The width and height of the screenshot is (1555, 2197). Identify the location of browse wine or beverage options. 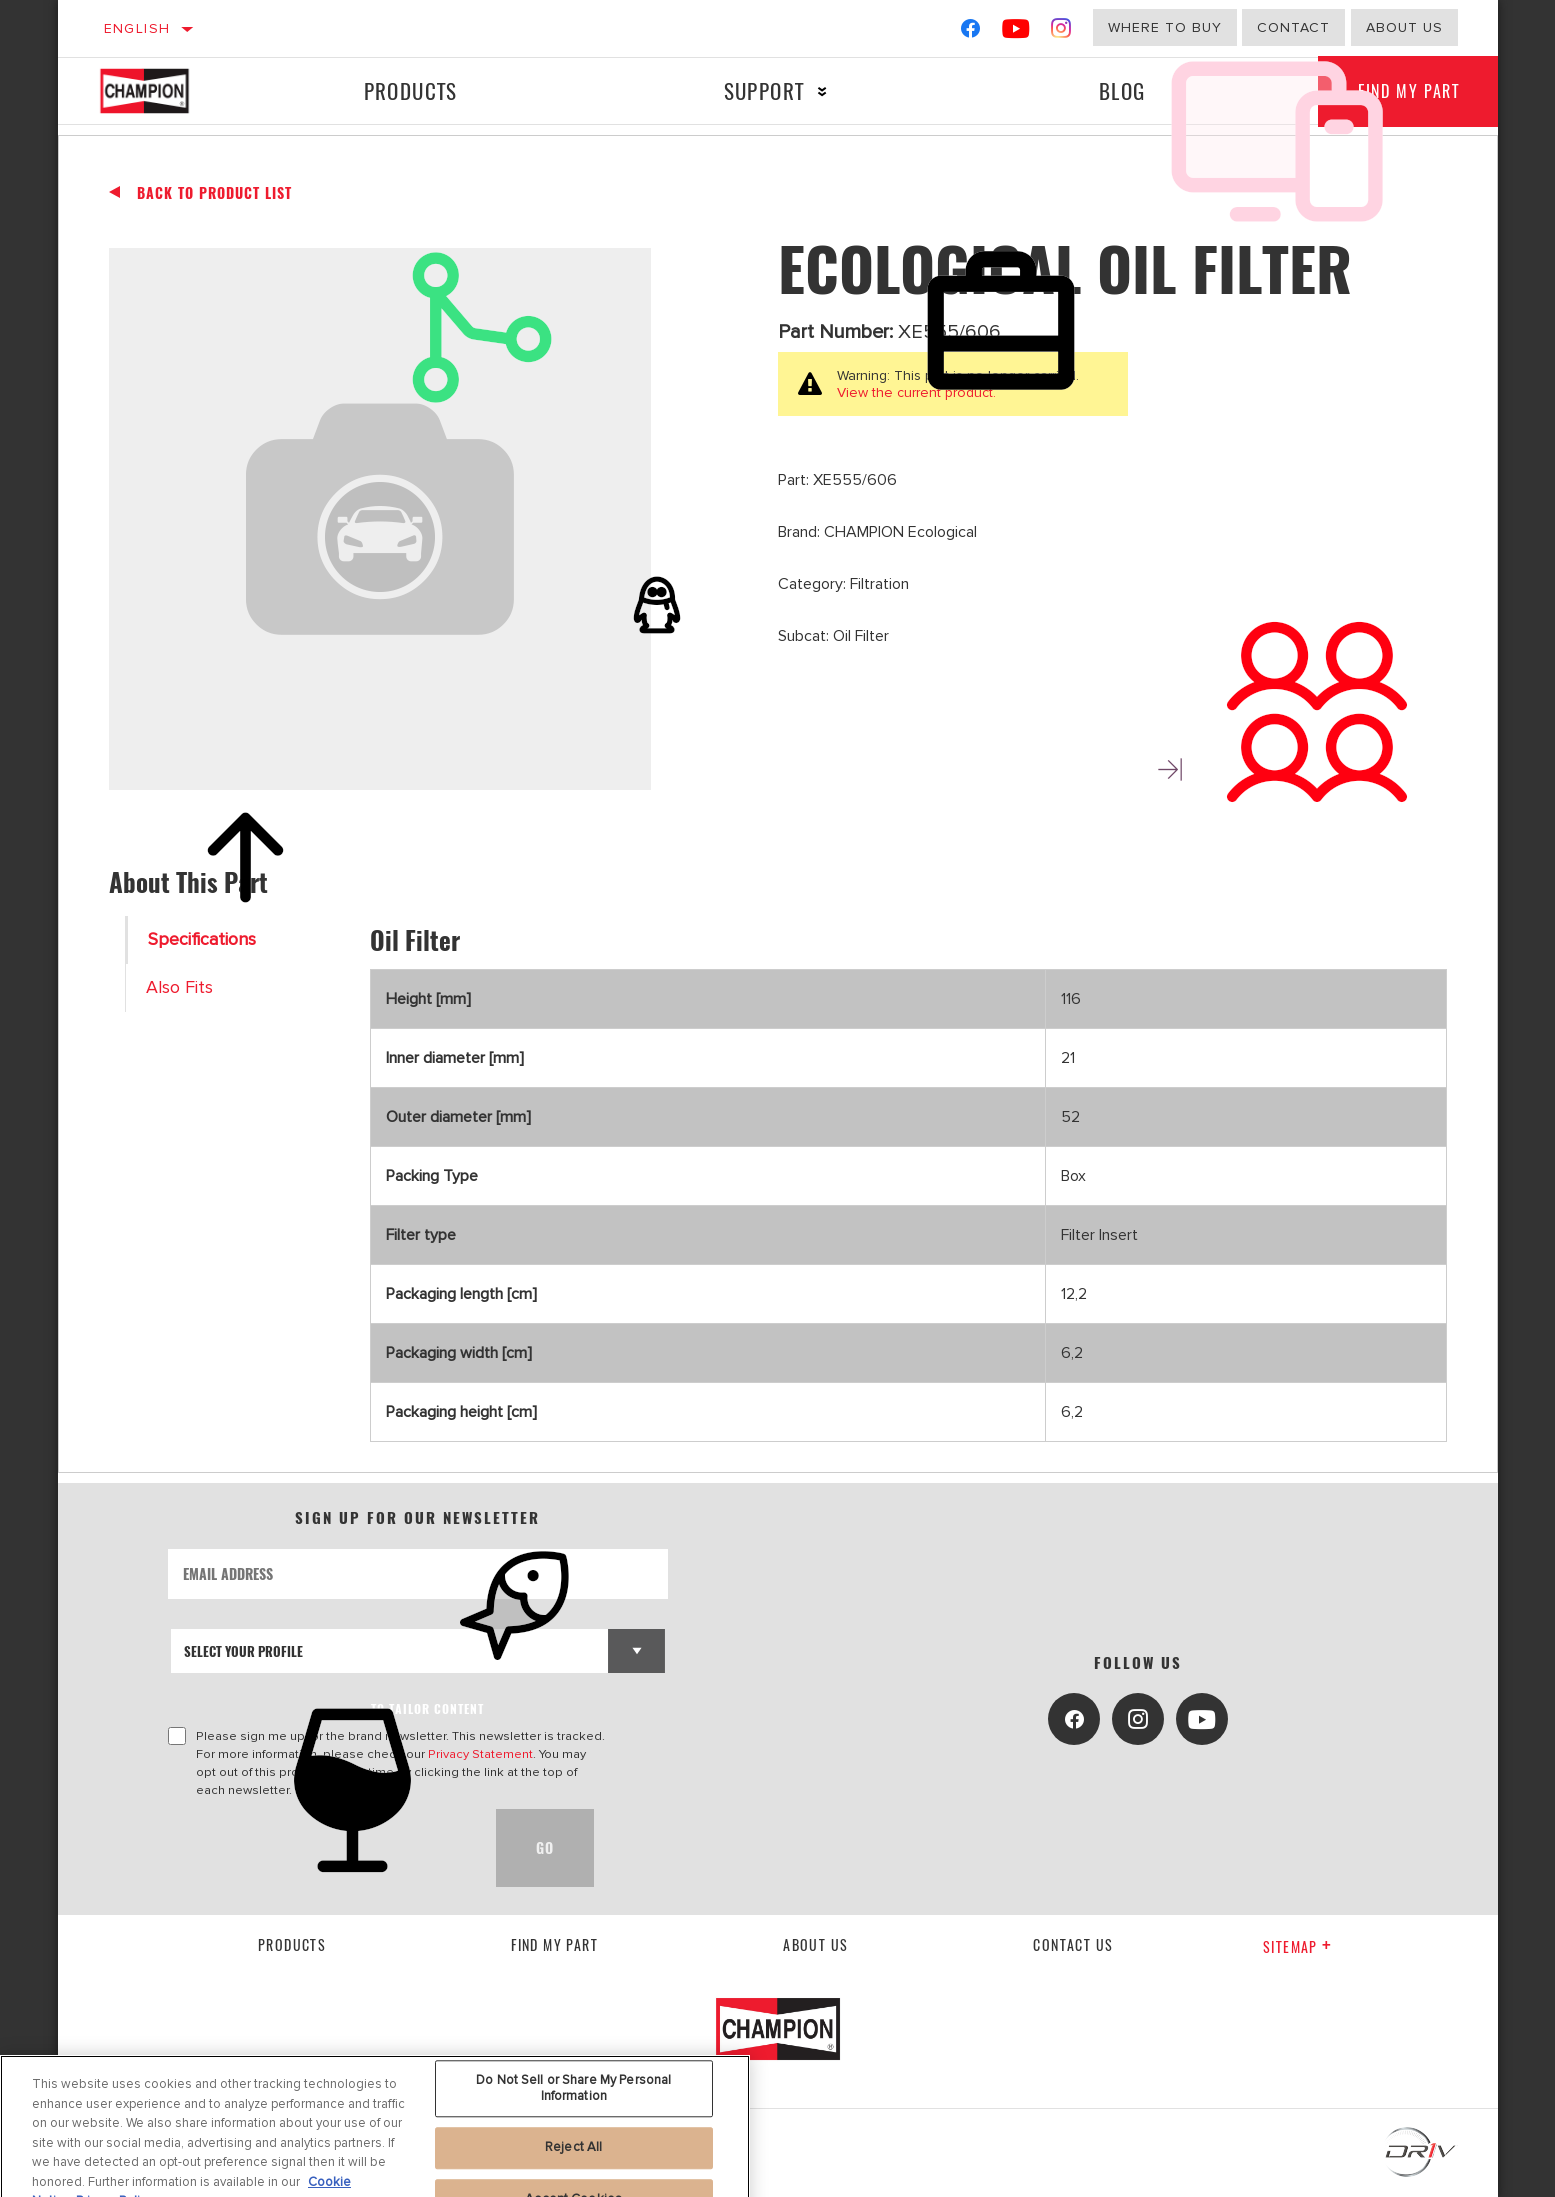
(352, 1784).